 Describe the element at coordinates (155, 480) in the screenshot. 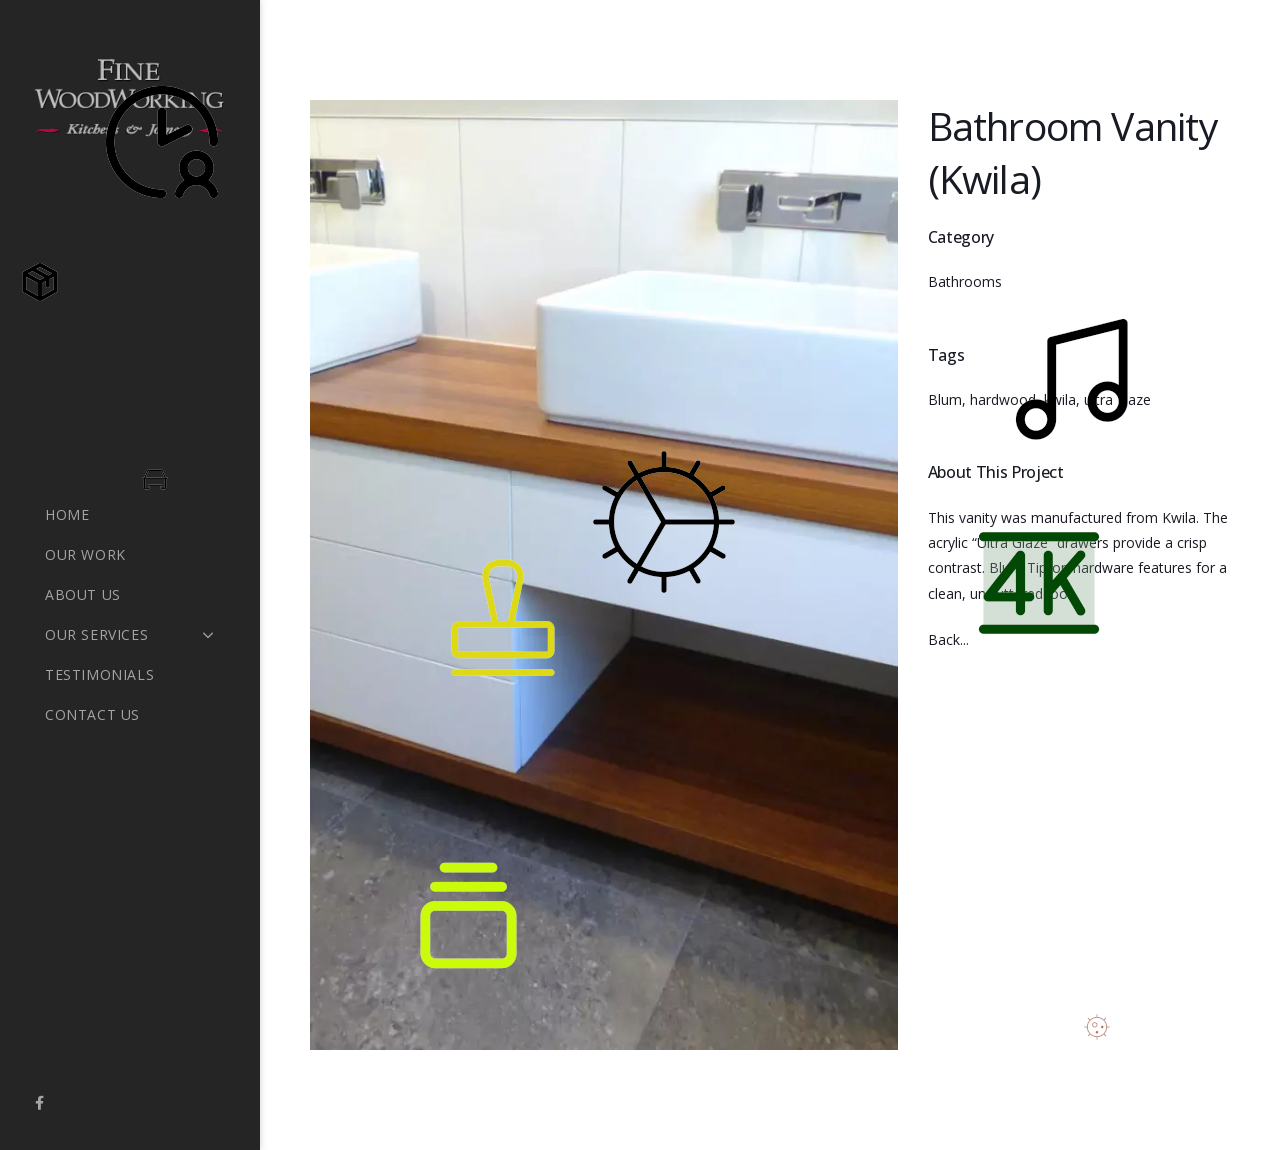

I see `access vehicle or car-related features` at that location.